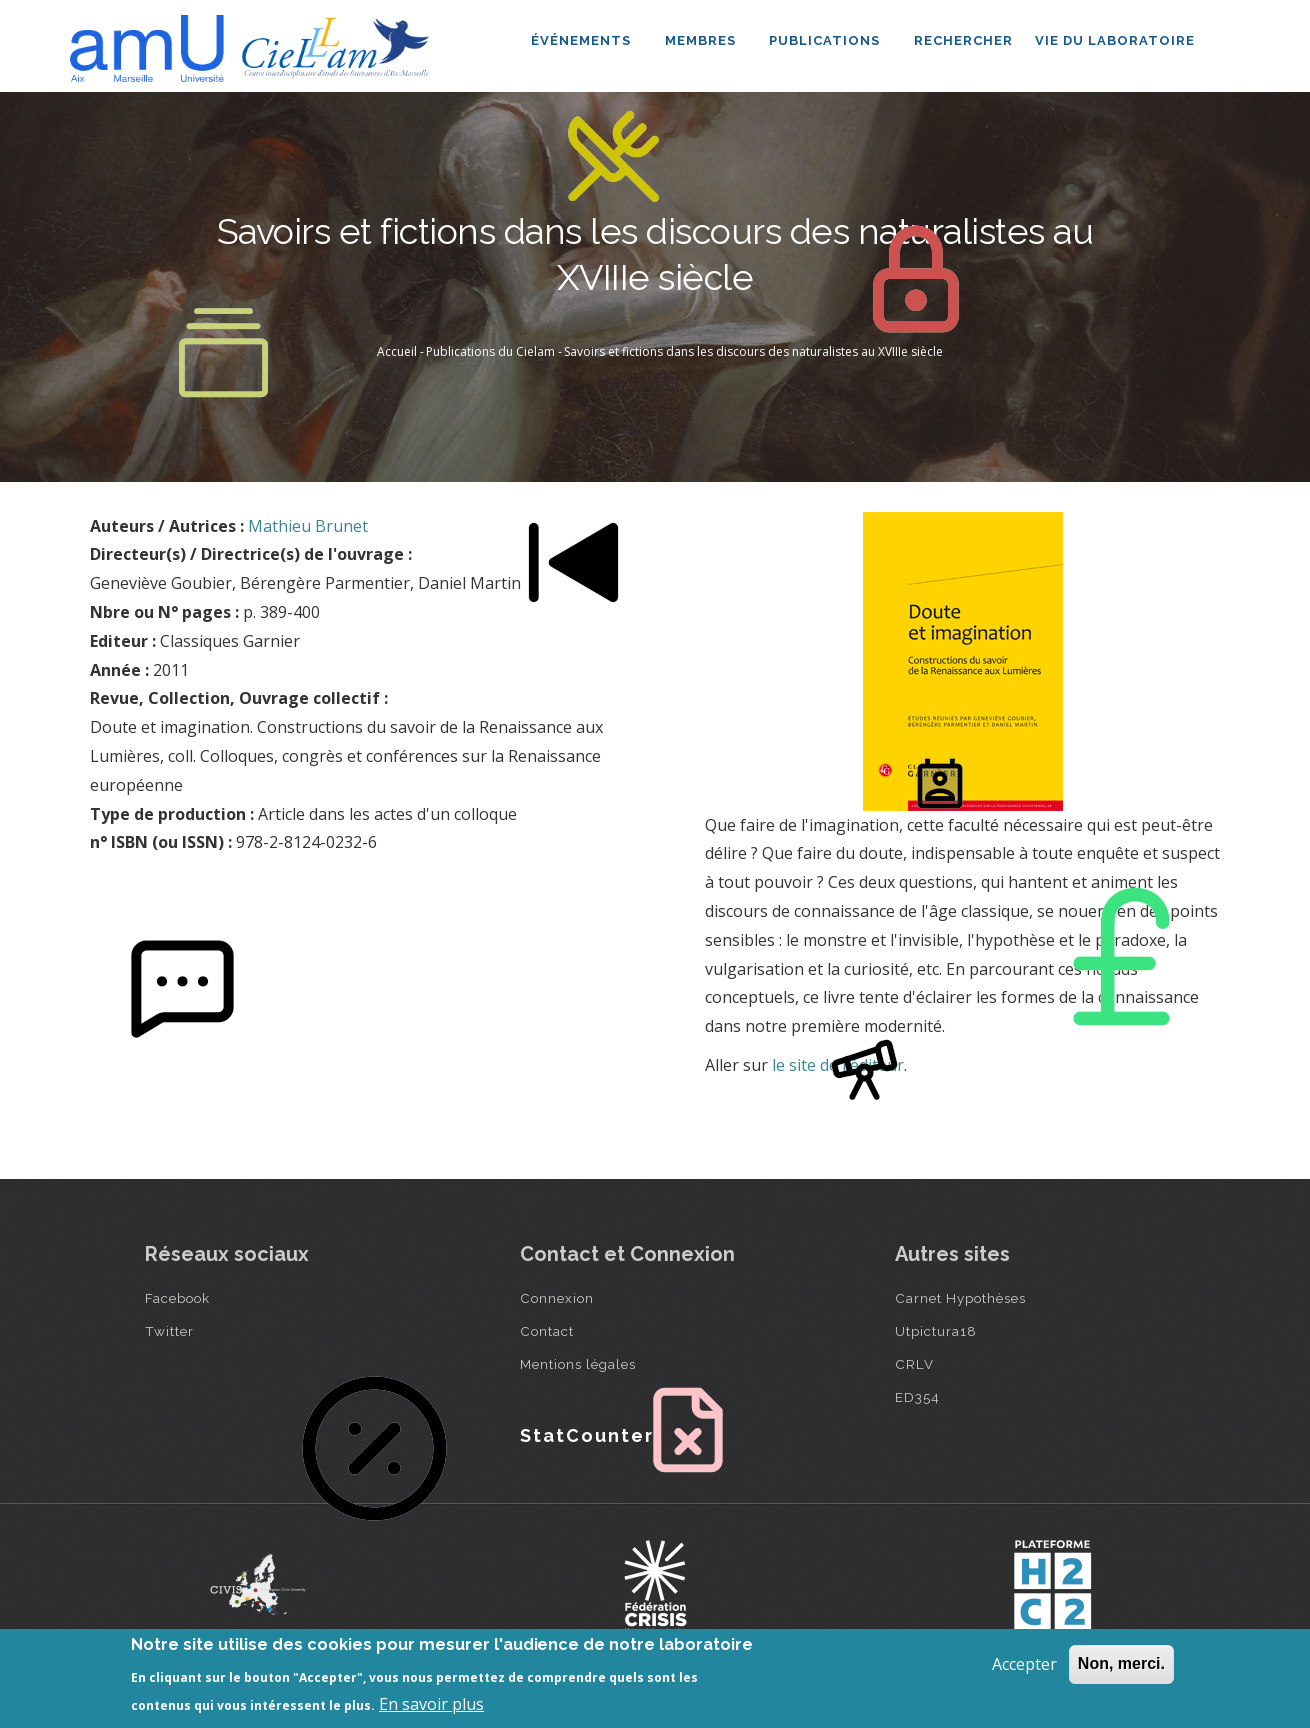  What do you see at coordinates (374, 1448) in the screenshot?
I see `view available discounts or promotions` at bounding box center [374, 1448].